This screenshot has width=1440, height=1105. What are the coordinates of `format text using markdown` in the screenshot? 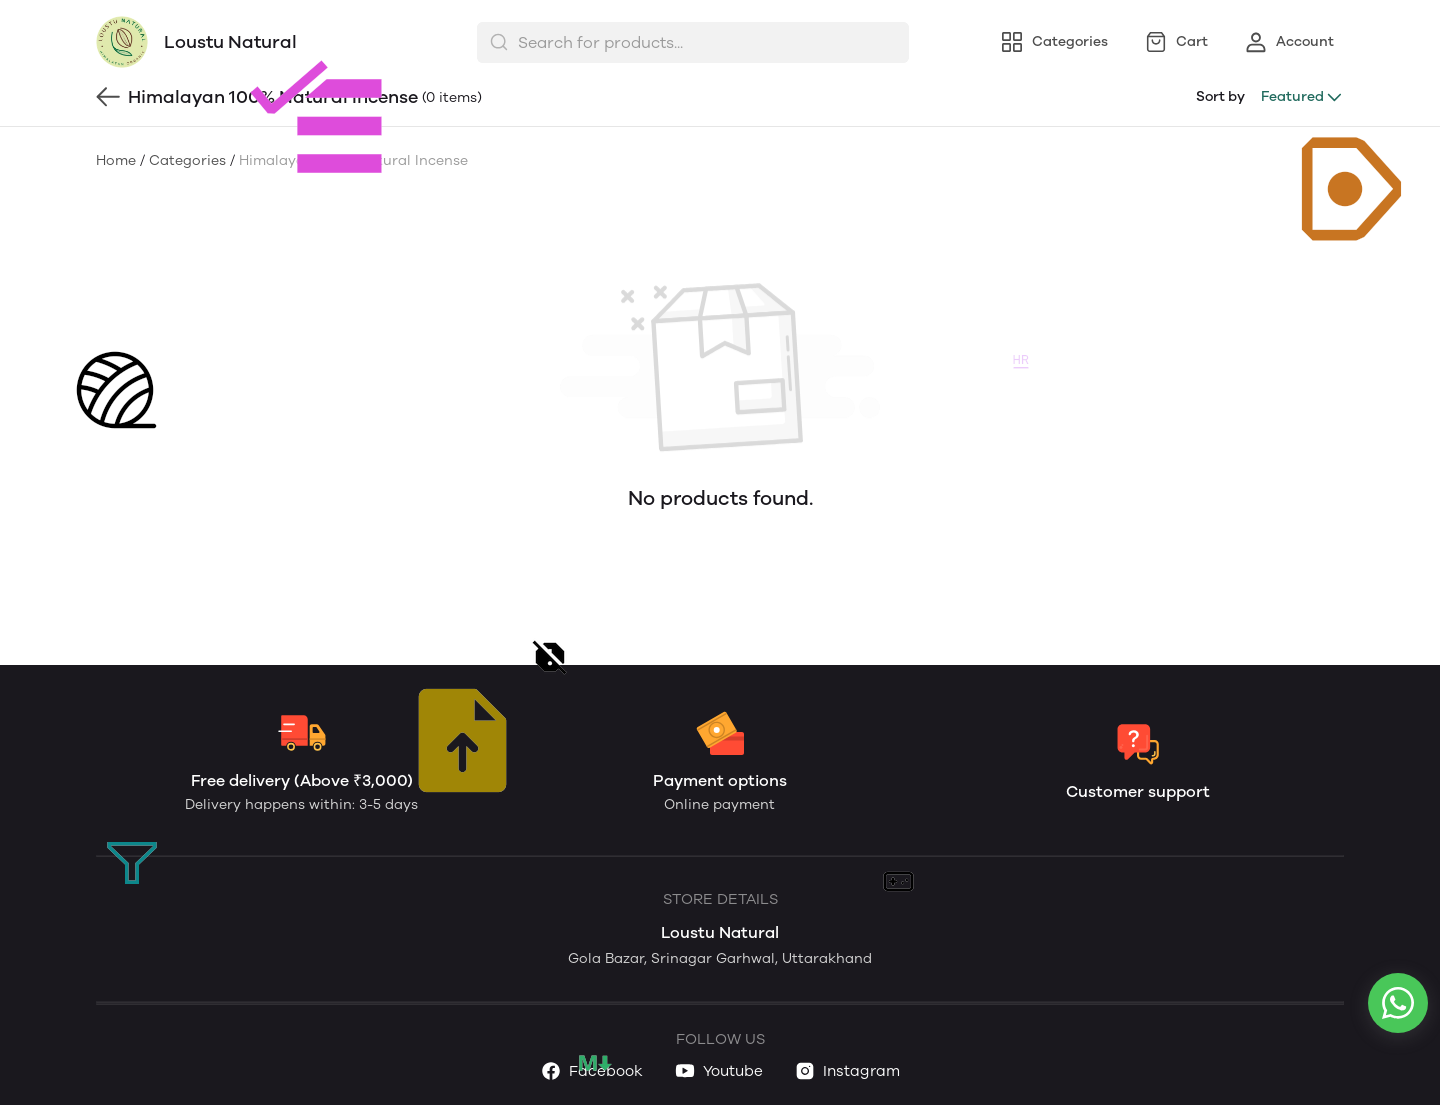 It's located at (595, 1062).